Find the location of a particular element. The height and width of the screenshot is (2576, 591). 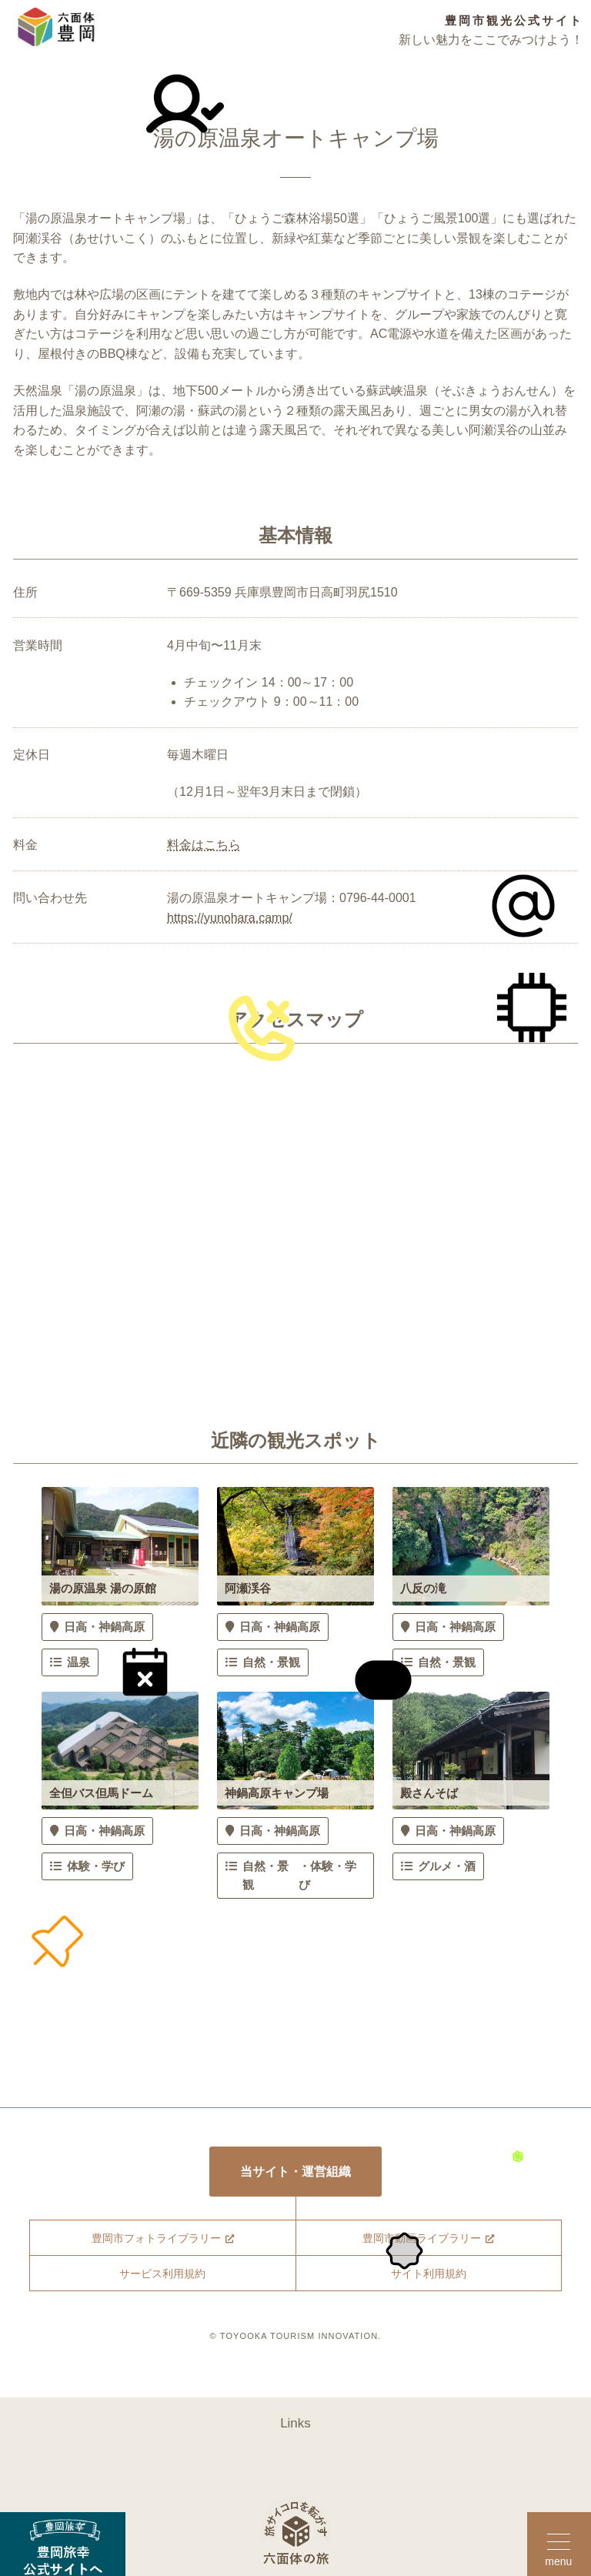

view hardware or processor information is located at coordinates (534, 1010).